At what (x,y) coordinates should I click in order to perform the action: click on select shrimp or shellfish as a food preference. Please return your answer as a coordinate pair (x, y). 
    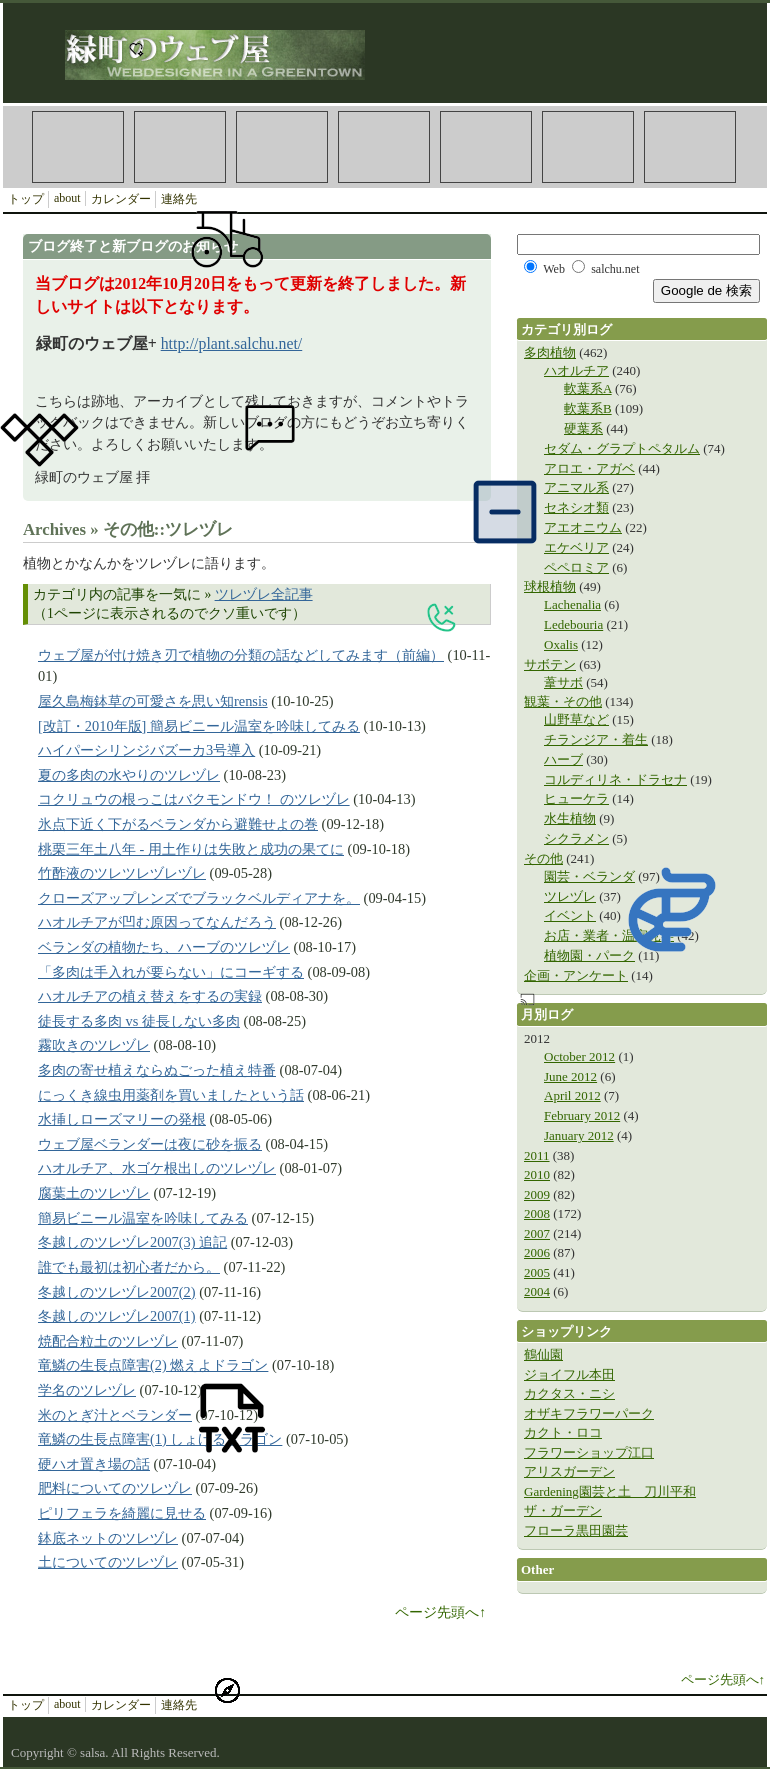
    Looking at the image, I should click on (672, 911).